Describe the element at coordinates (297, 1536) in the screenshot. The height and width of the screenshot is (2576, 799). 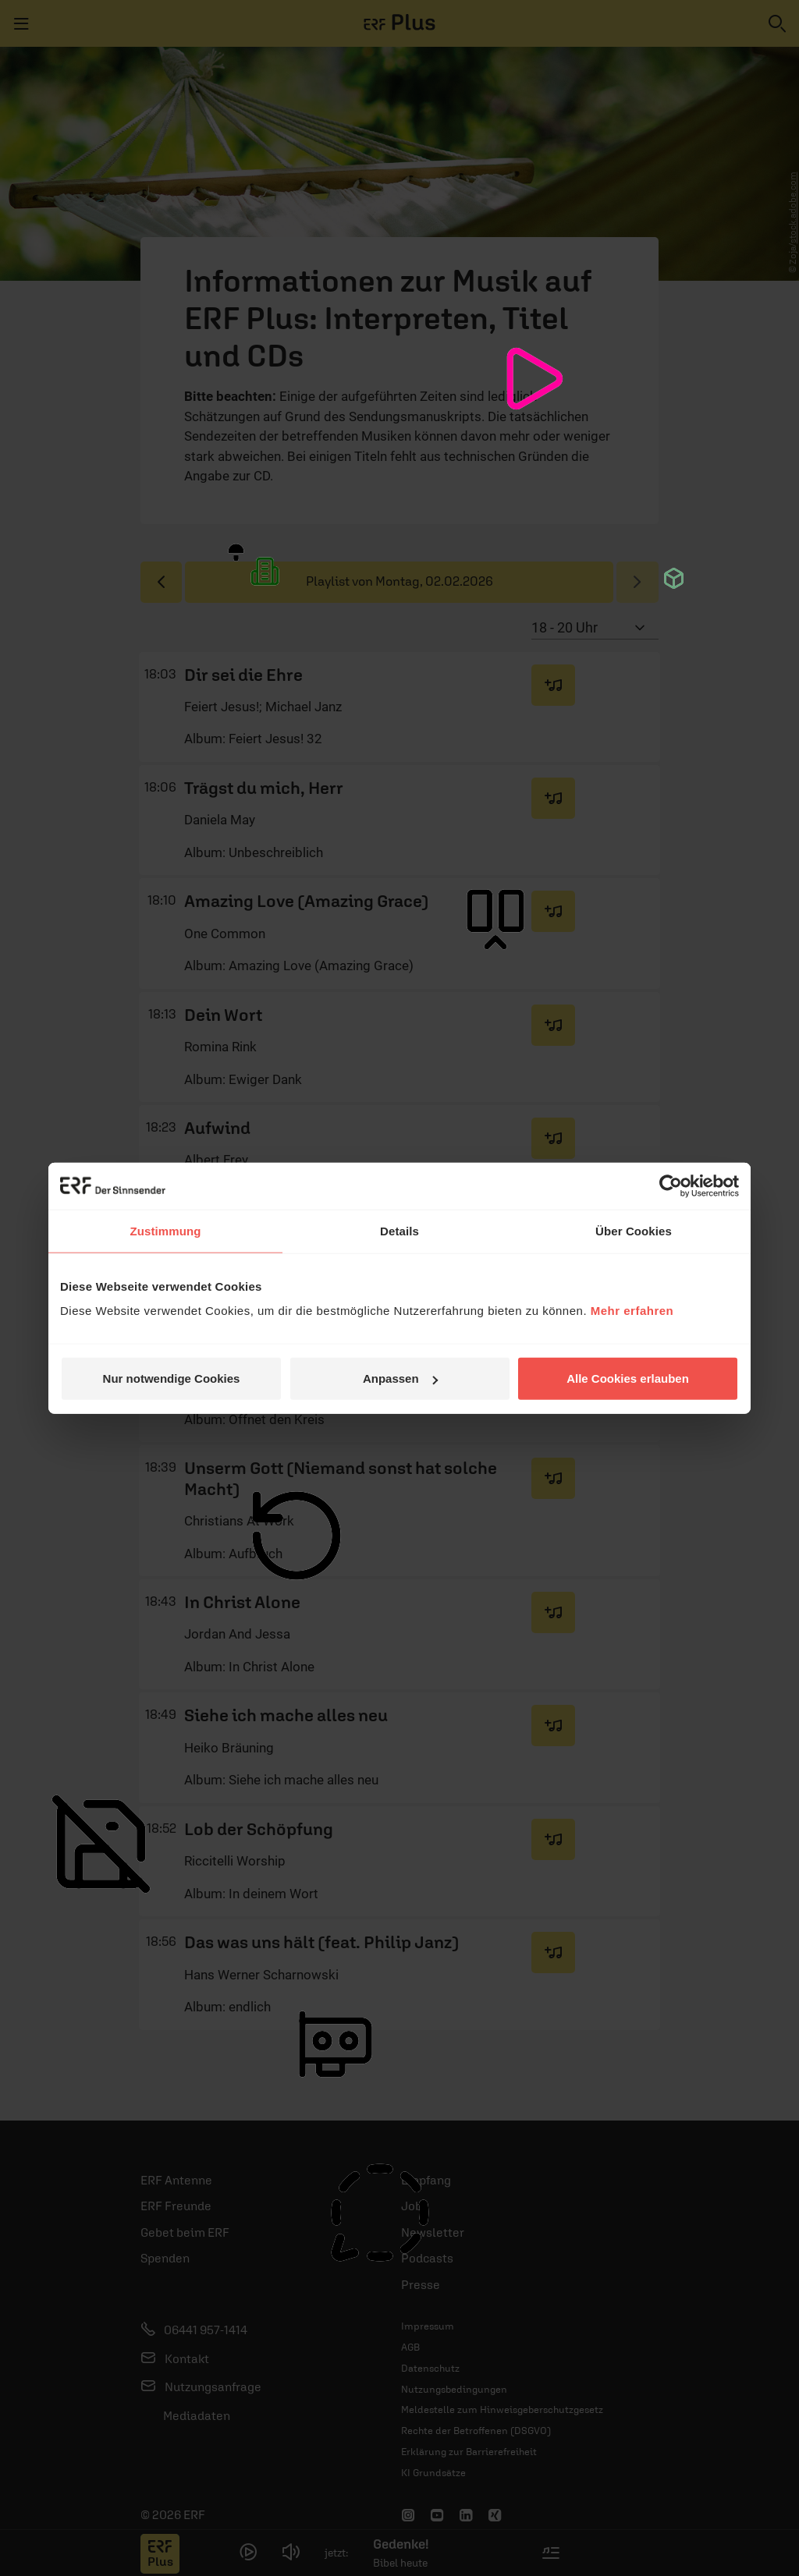
I see `undo the last action` at that location.